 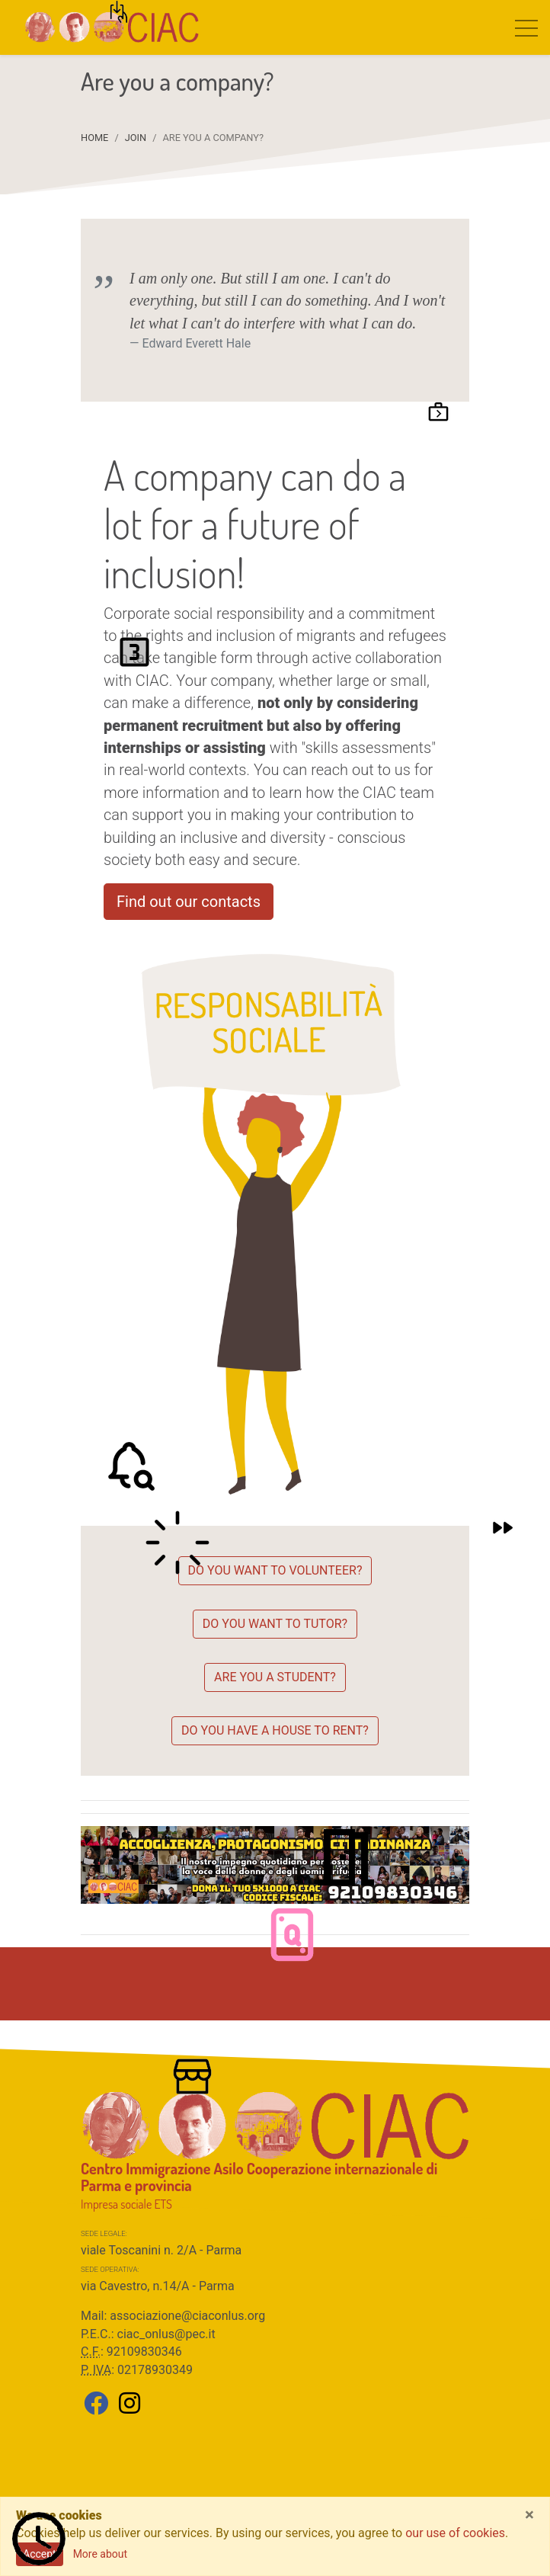 What do you see at coordinates (292, 1934) in the screenshot?
I see `queen playing card in a card game interface` at bounding box center [292, 1934].